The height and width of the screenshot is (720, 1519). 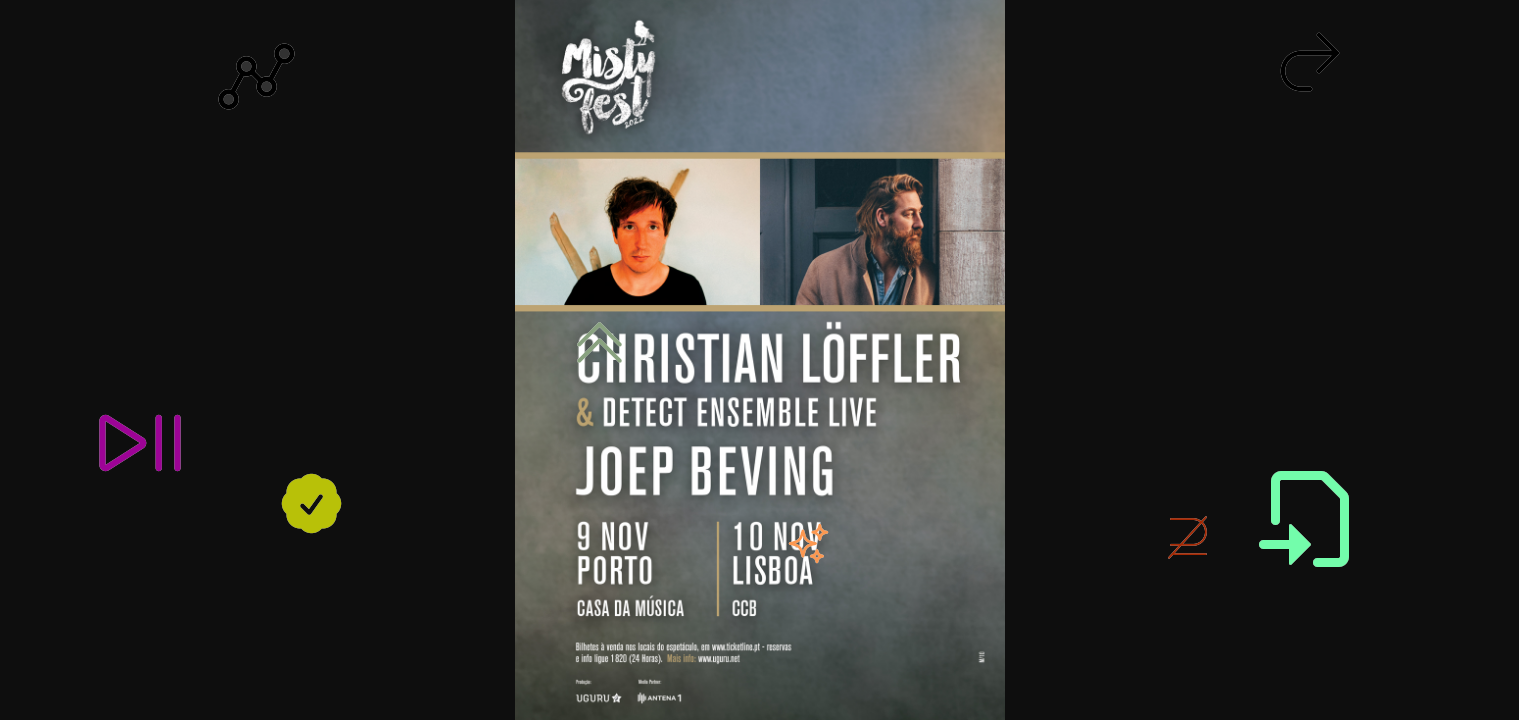 What do you see at coordinates (140, 443) in the screenshot?
I see `toggle between play and pause for media playback` at bounding box center [140, 443].